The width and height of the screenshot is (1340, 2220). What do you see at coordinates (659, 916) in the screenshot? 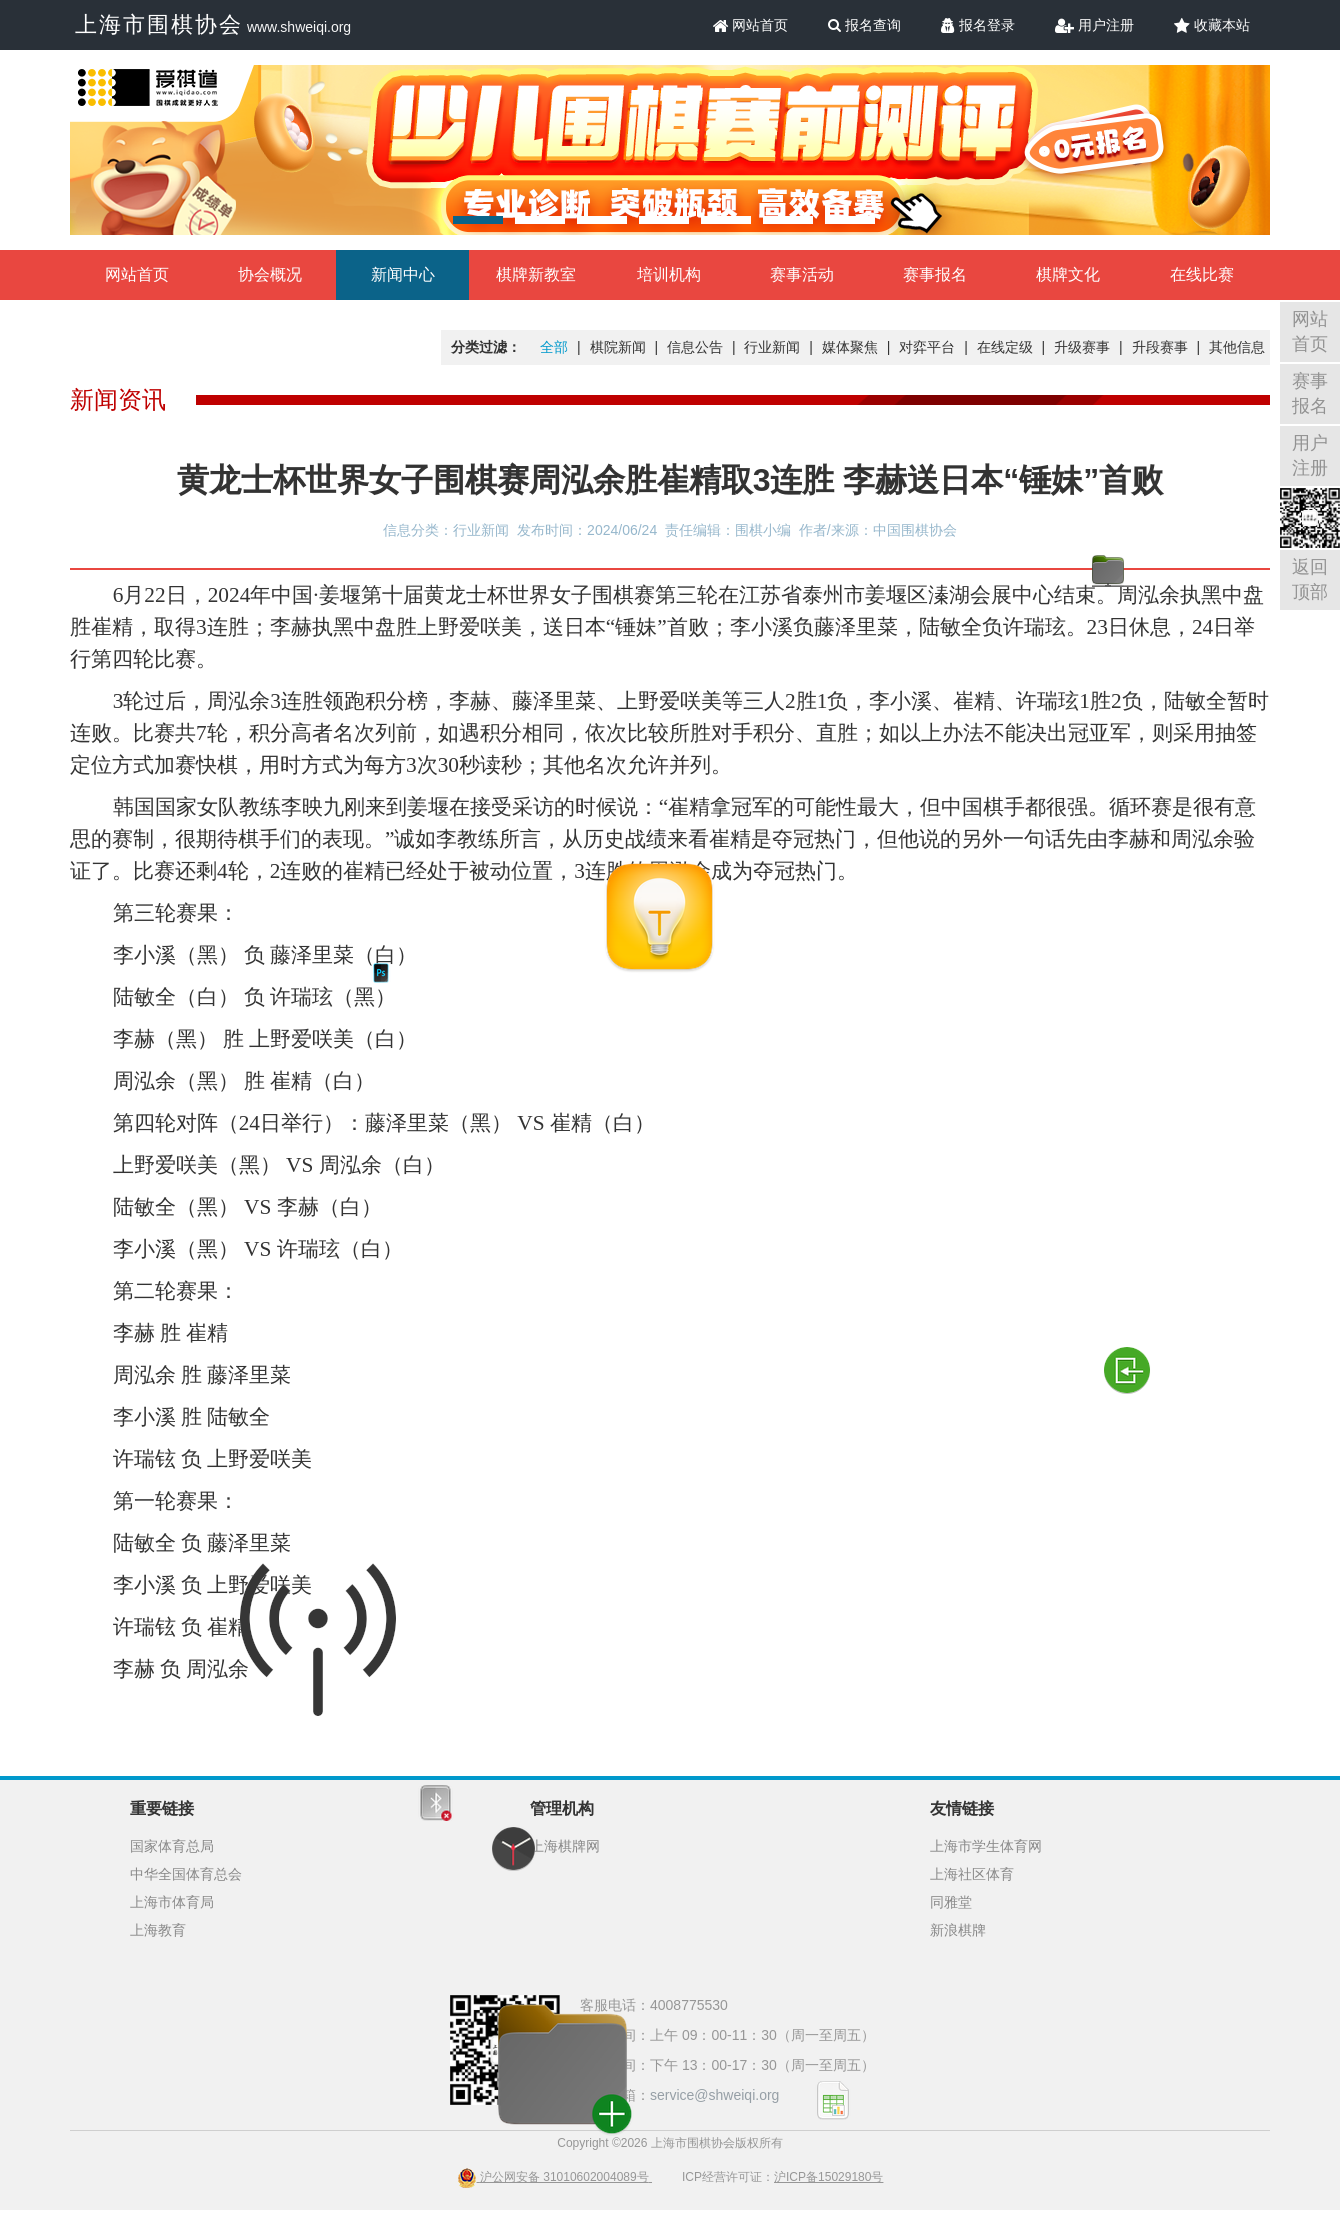
I see `open the Tips app for helpful hints and tutorials` at bounding box center [659, 916].